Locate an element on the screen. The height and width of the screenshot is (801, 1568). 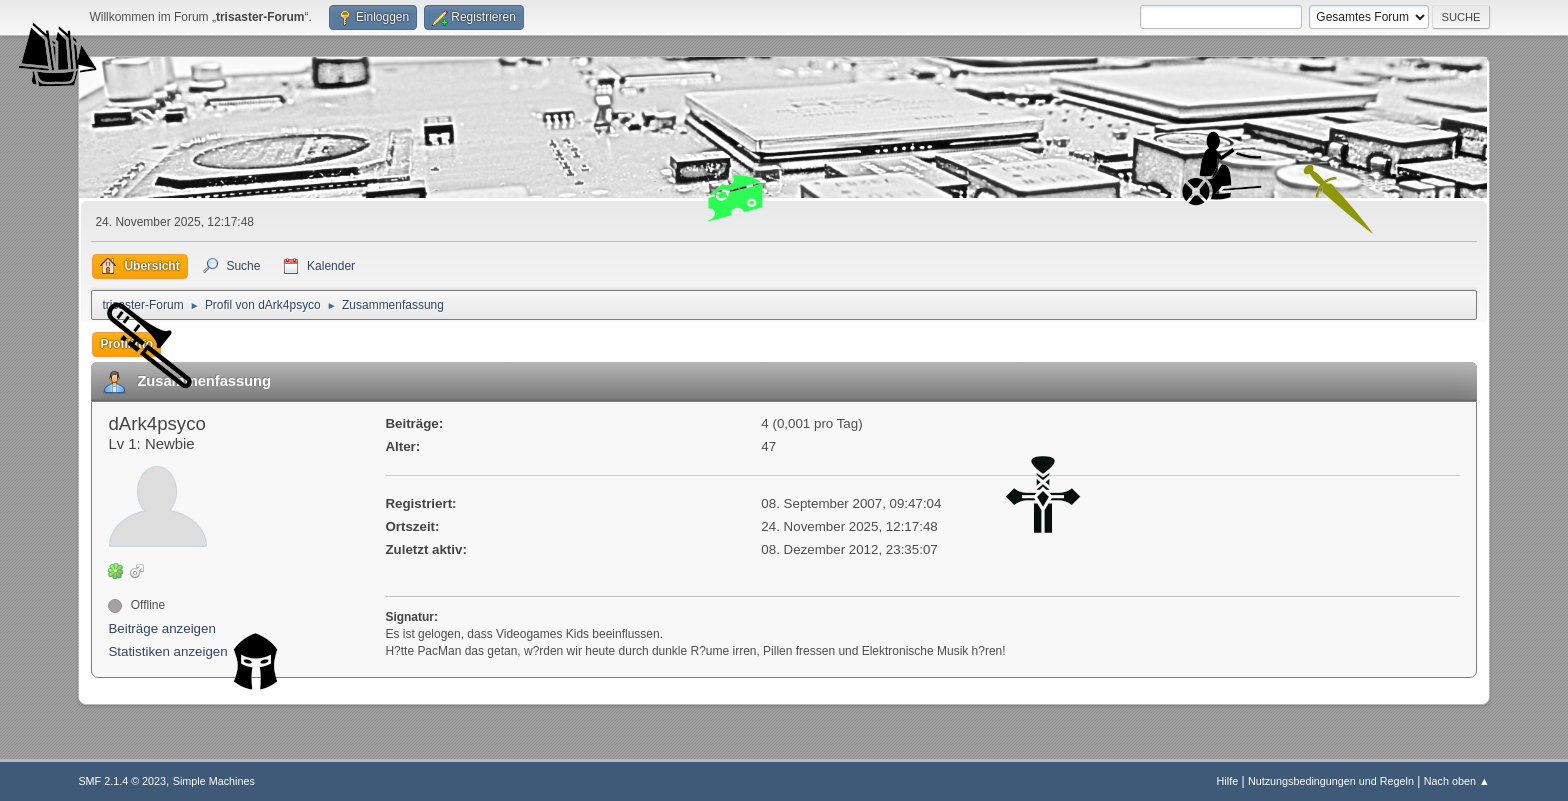
access brass instrument sounds or samples is located at coordinates (149, 345).